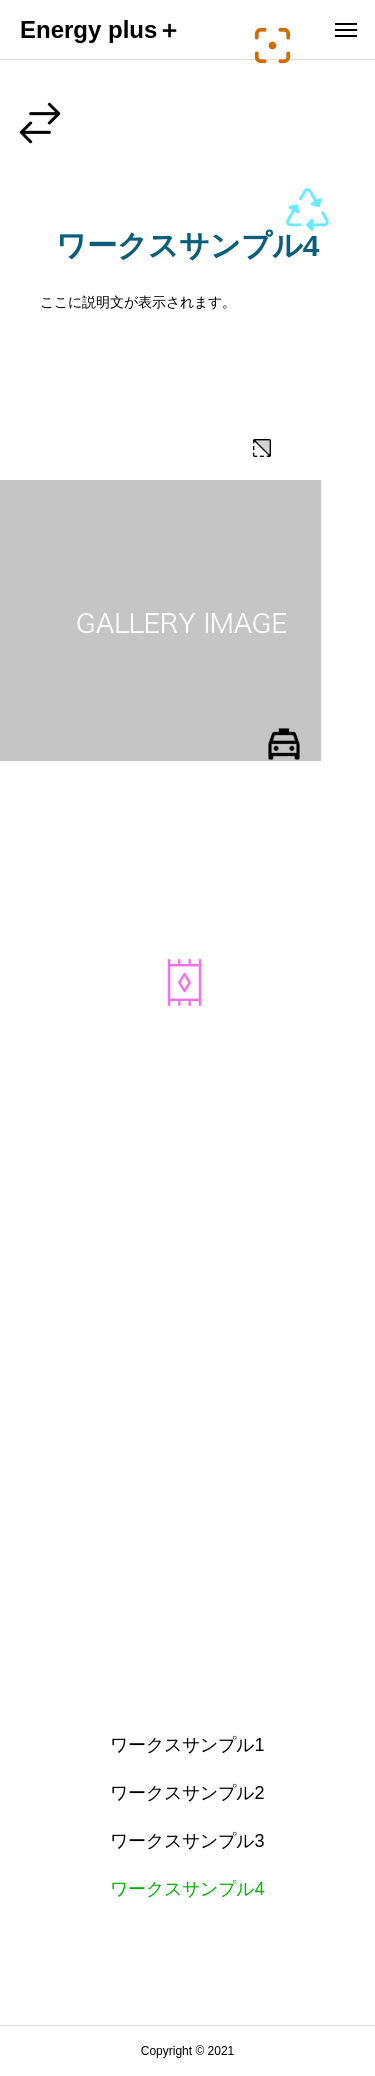 Image resolution: width=375 pixels, height=2076 pixels. What do you see at coordinates (184, 982) in the screenshot?
I see `view rug or carpet product` at bounding box center [184, 982].